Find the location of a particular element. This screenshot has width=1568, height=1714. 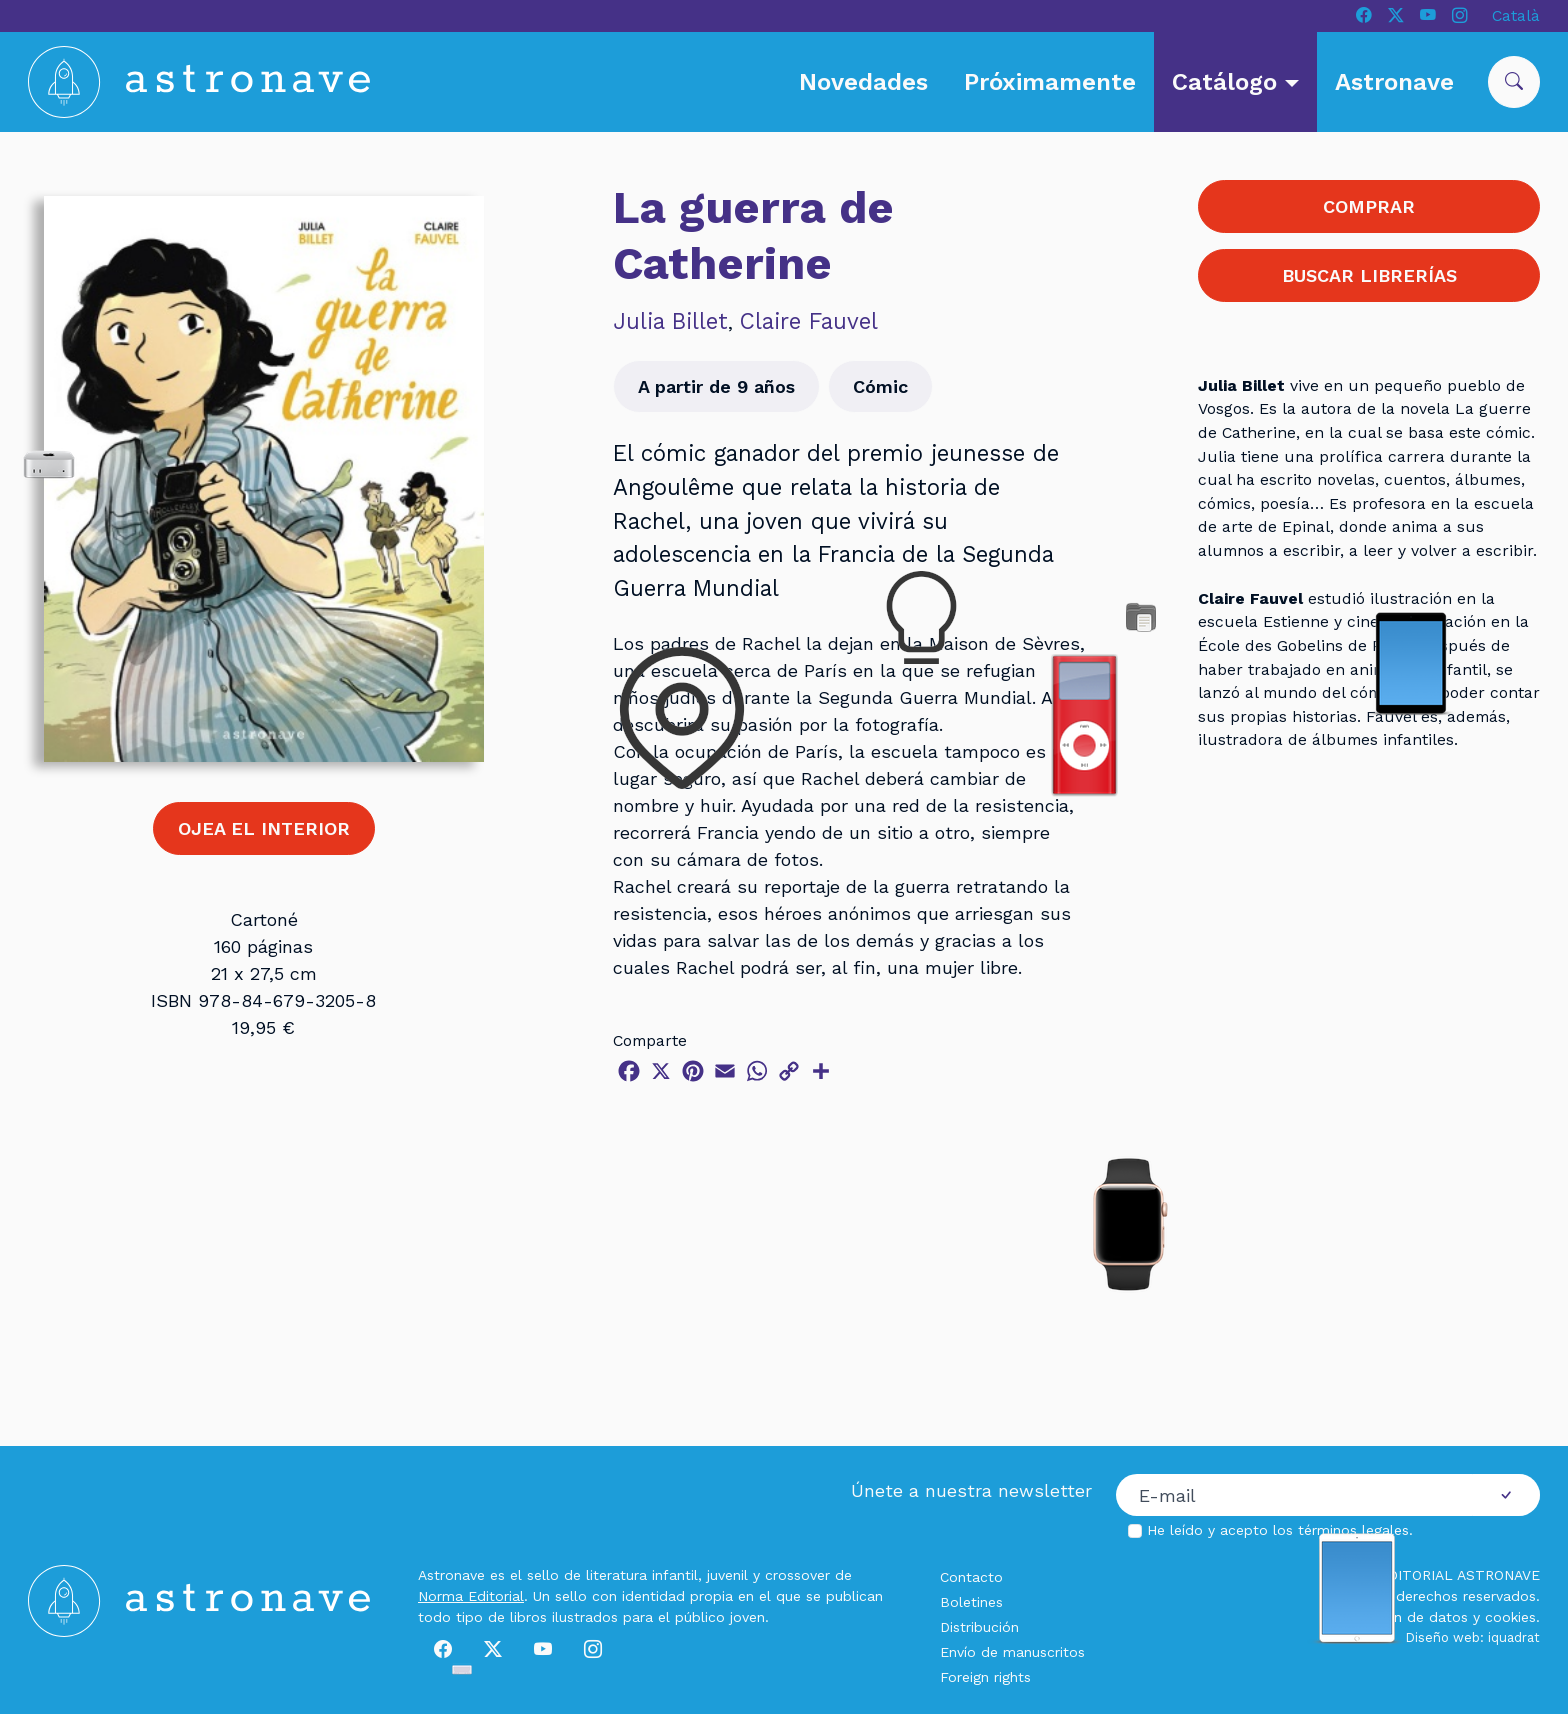

apple watch series 3 device identifier is located at coordinates (1128, 1224).